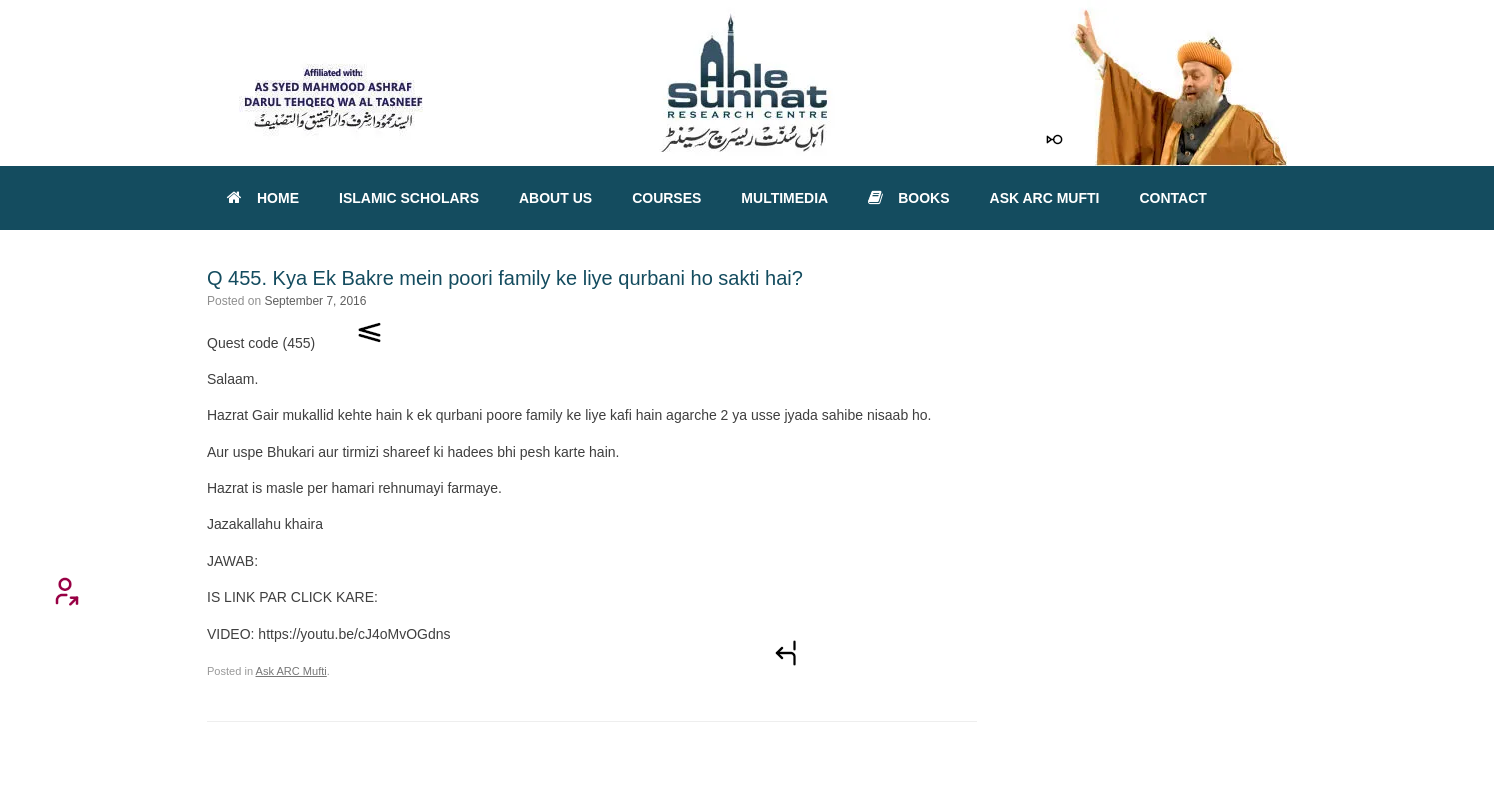 This screenshot has height=797, width=1494. I want to click on share a user profile, so click(65, 591).